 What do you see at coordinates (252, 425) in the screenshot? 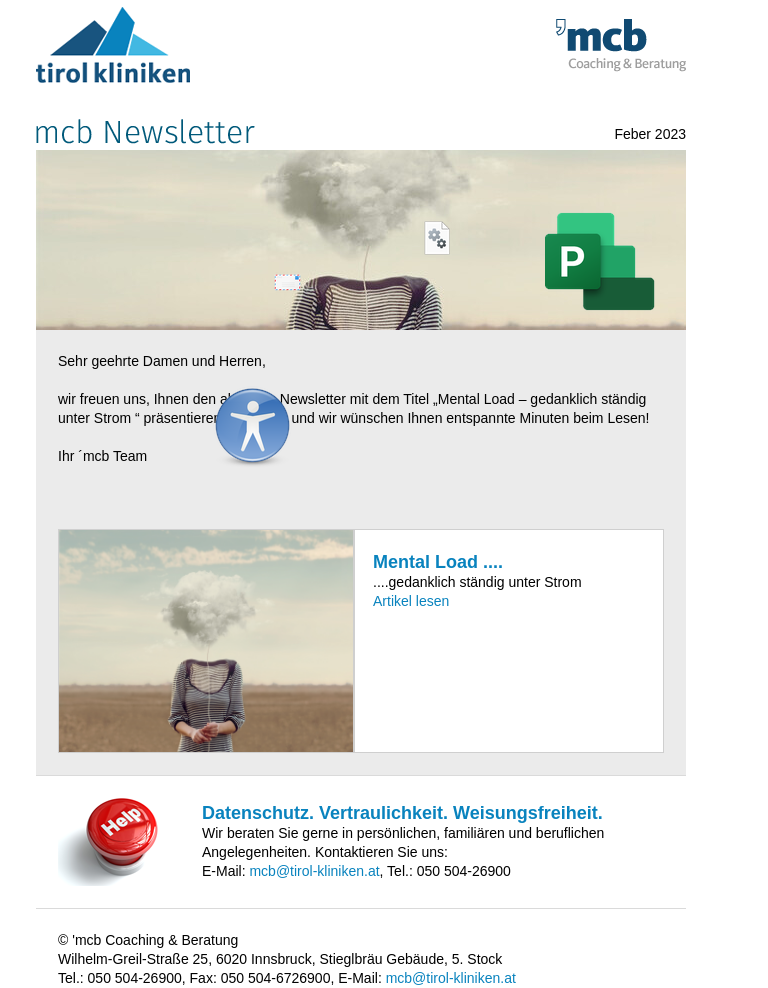
I see `open accessibility settings` at bounding box center [252, 425].